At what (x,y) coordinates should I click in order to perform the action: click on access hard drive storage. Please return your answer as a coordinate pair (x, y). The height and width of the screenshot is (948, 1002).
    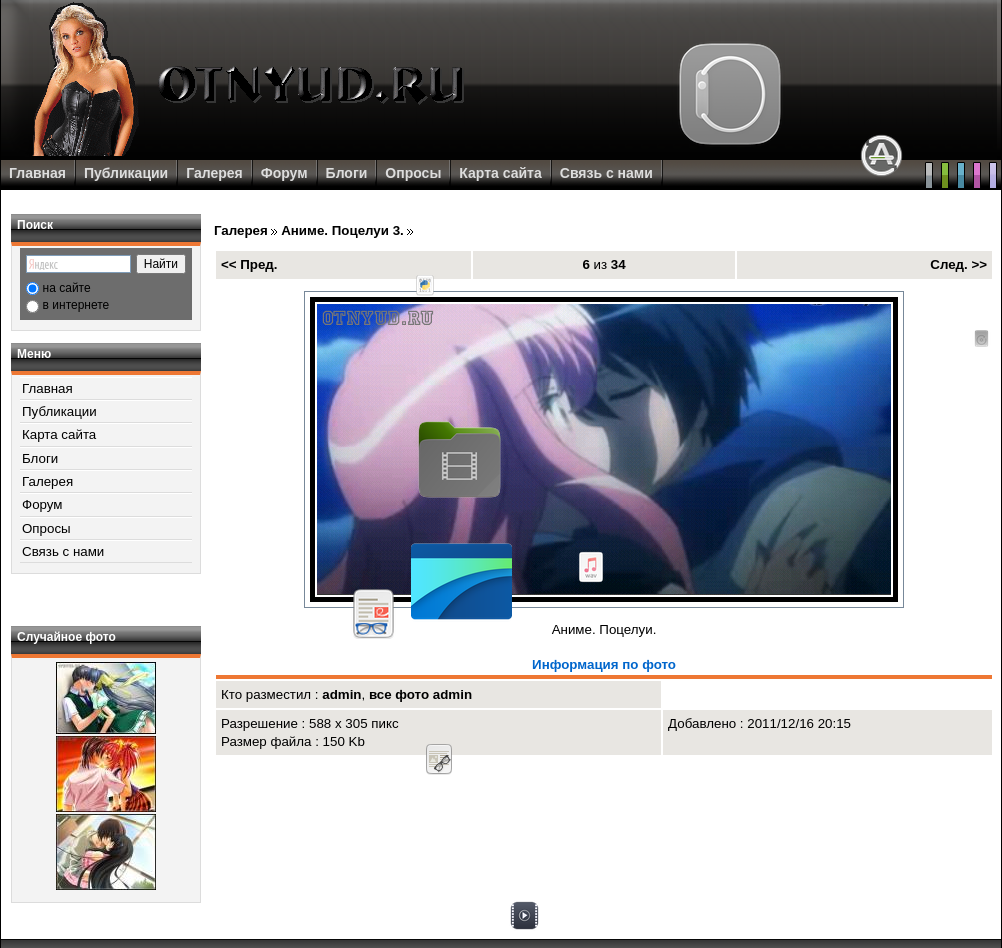
    Looking at the image, I should click on (981, 338).